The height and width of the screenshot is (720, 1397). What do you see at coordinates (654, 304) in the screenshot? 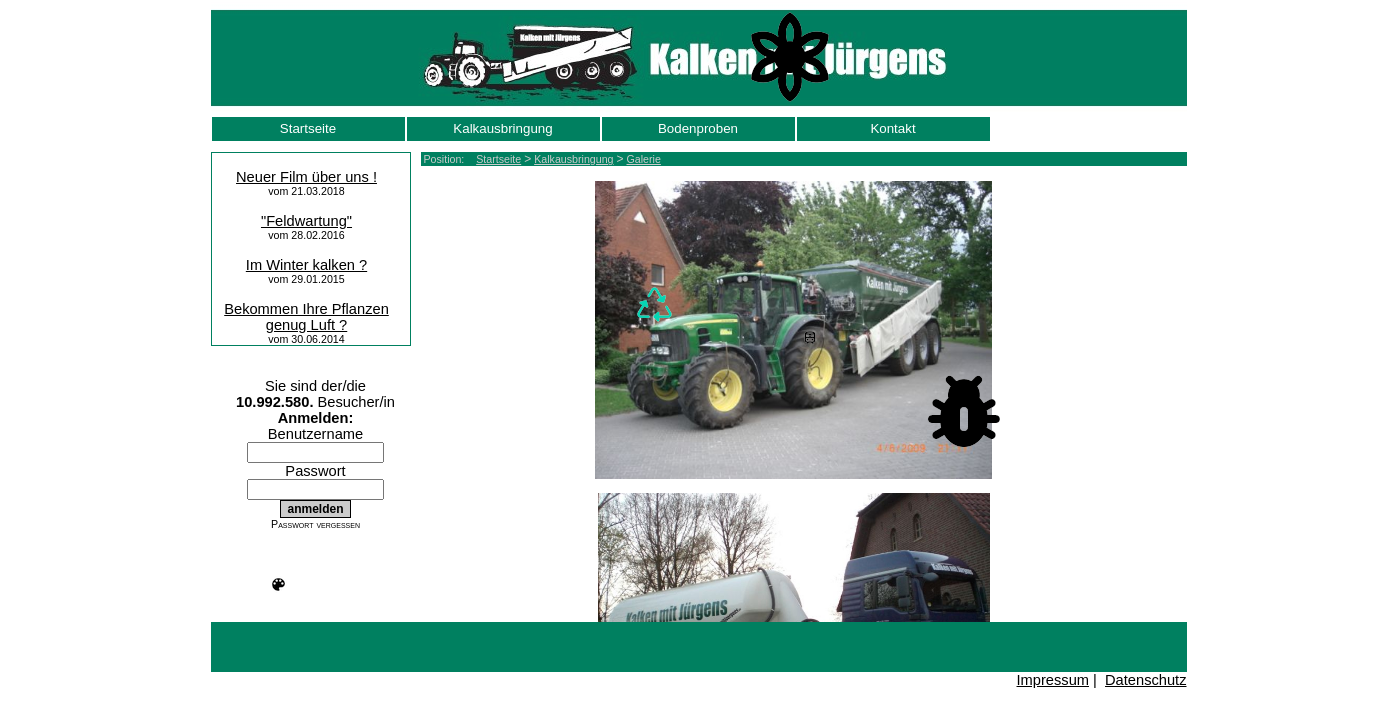
I see `recycle or dispose of item responsibly` at bounding box center [654, 304].